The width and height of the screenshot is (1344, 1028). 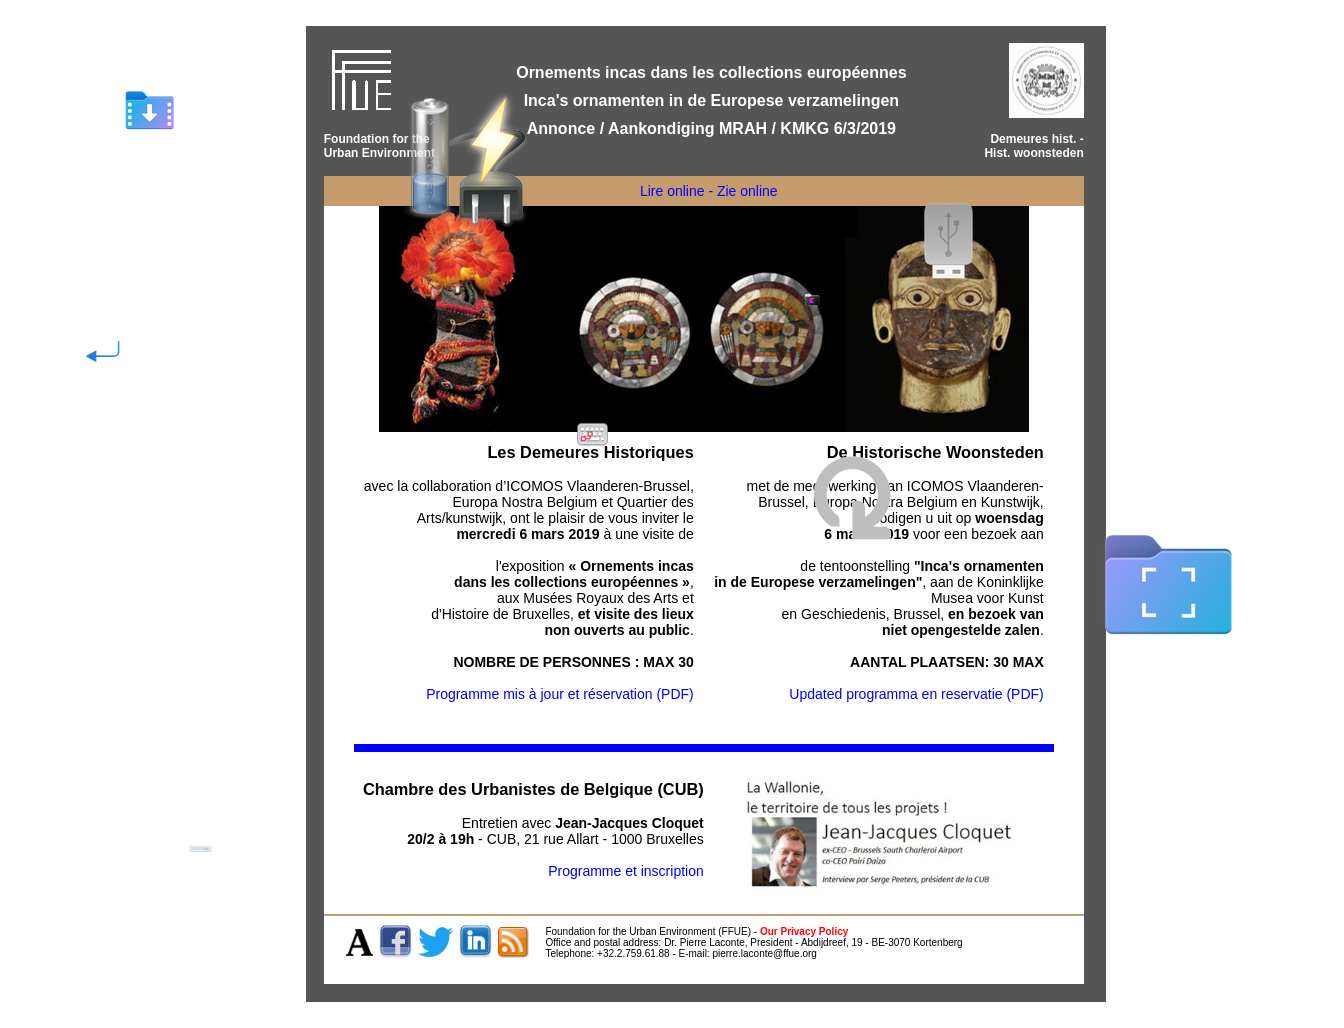 I want to click on indicates battery is low but currently charging, so click(x=461, y=159).